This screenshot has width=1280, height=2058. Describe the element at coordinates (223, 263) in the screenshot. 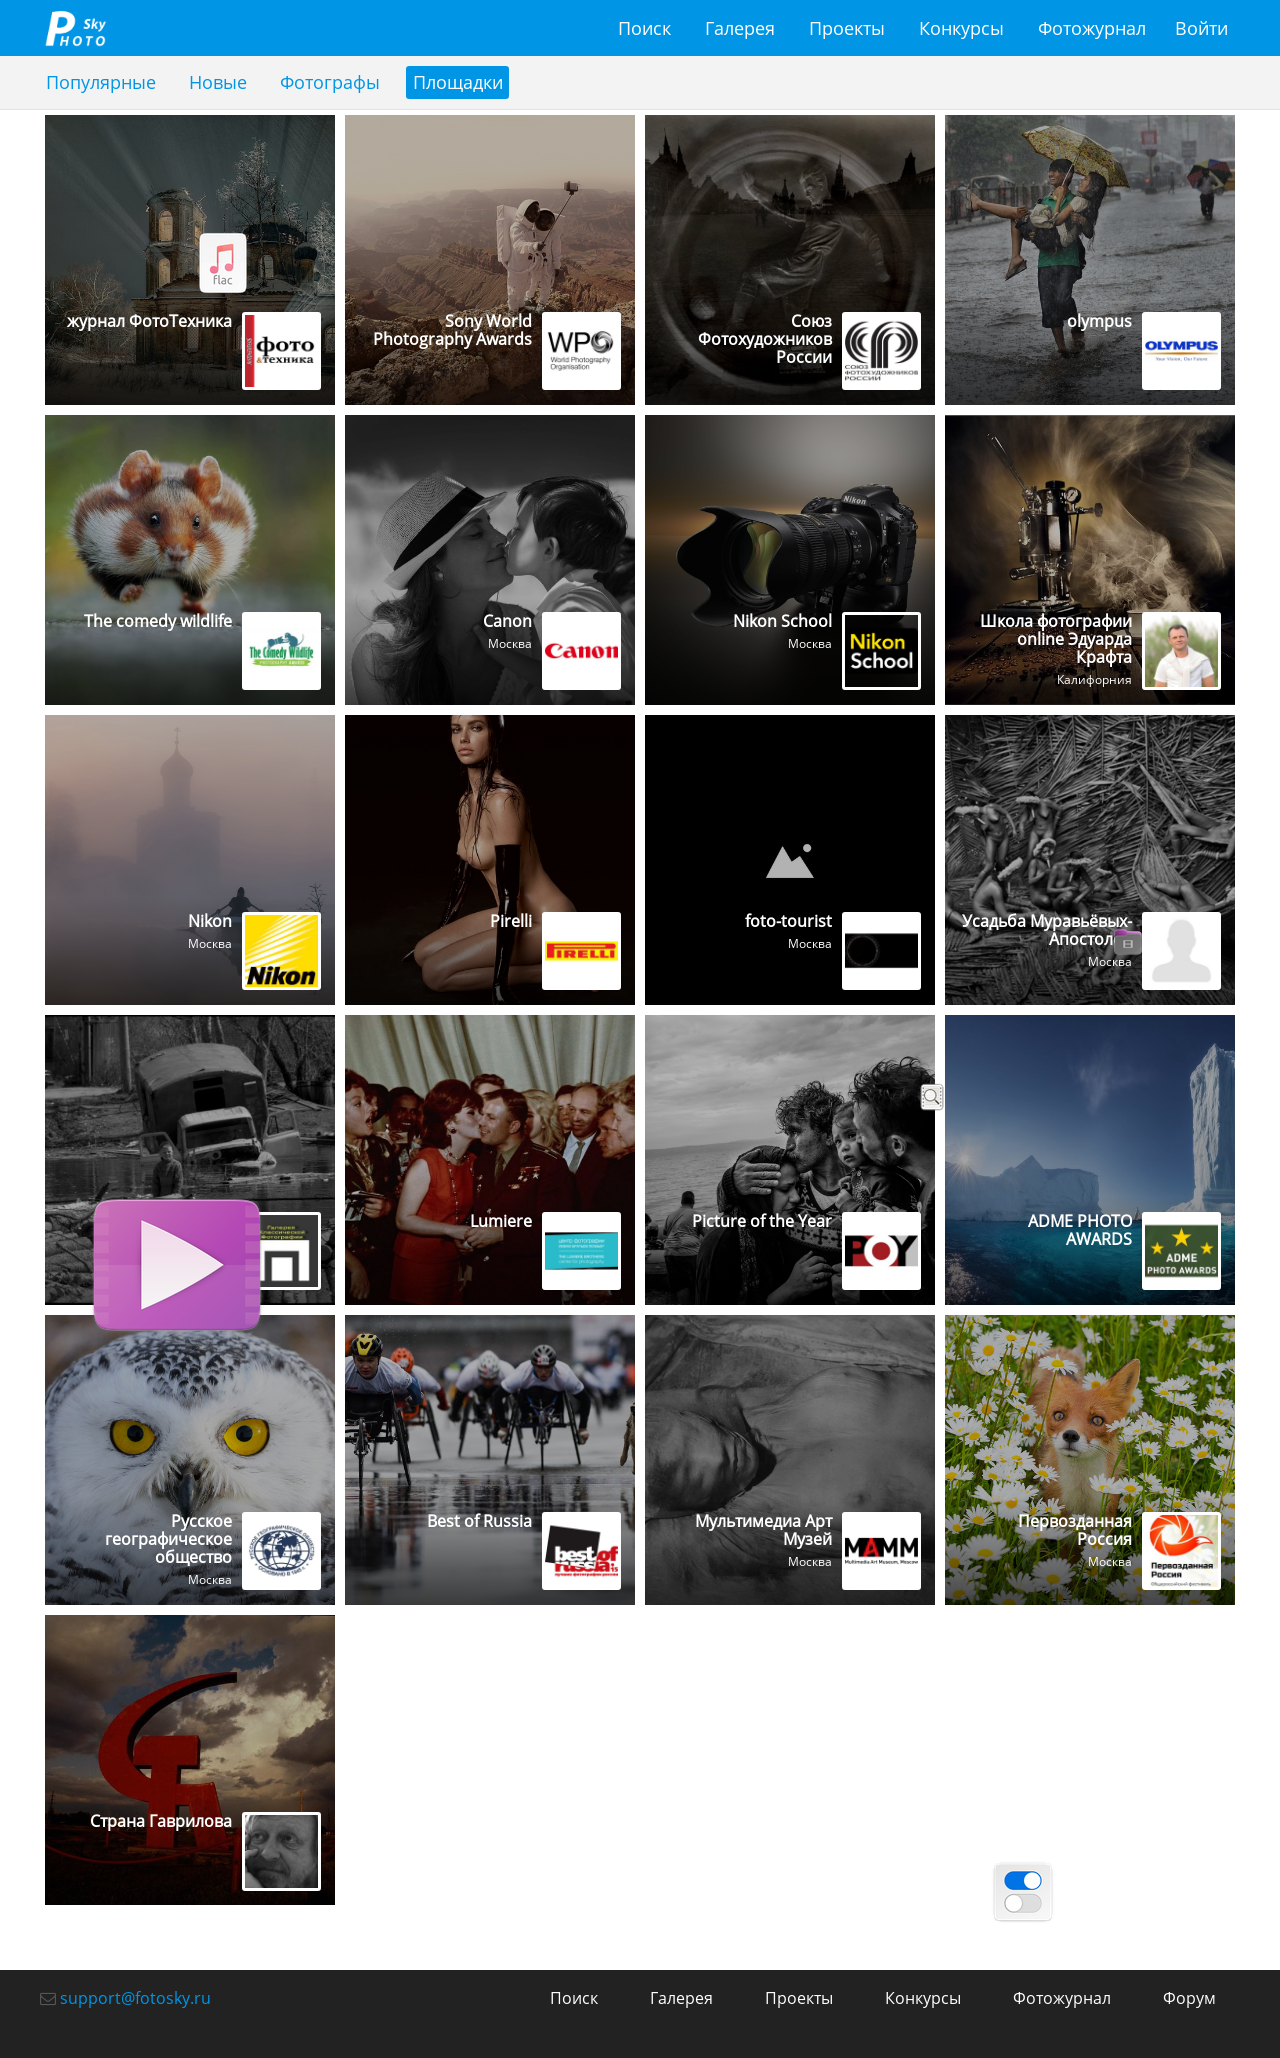

I see `a flac audio file in ogg container format` at that location.